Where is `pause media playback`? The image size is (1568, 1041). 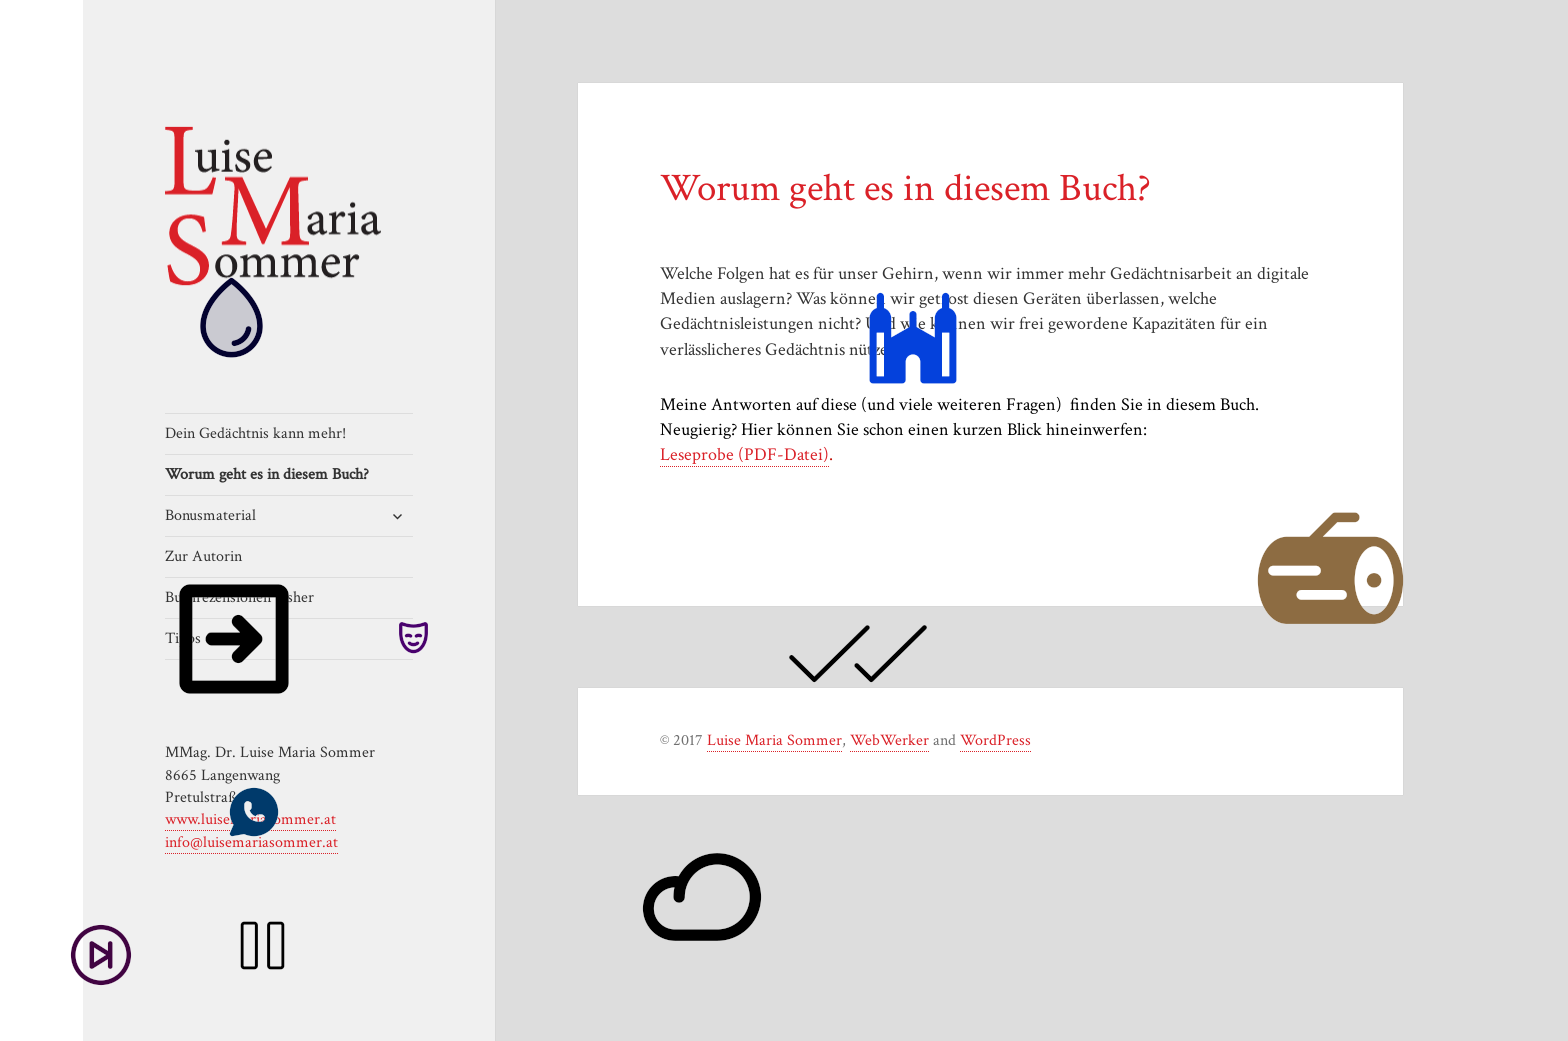 pause media playback is located at coordinates (262, 945).